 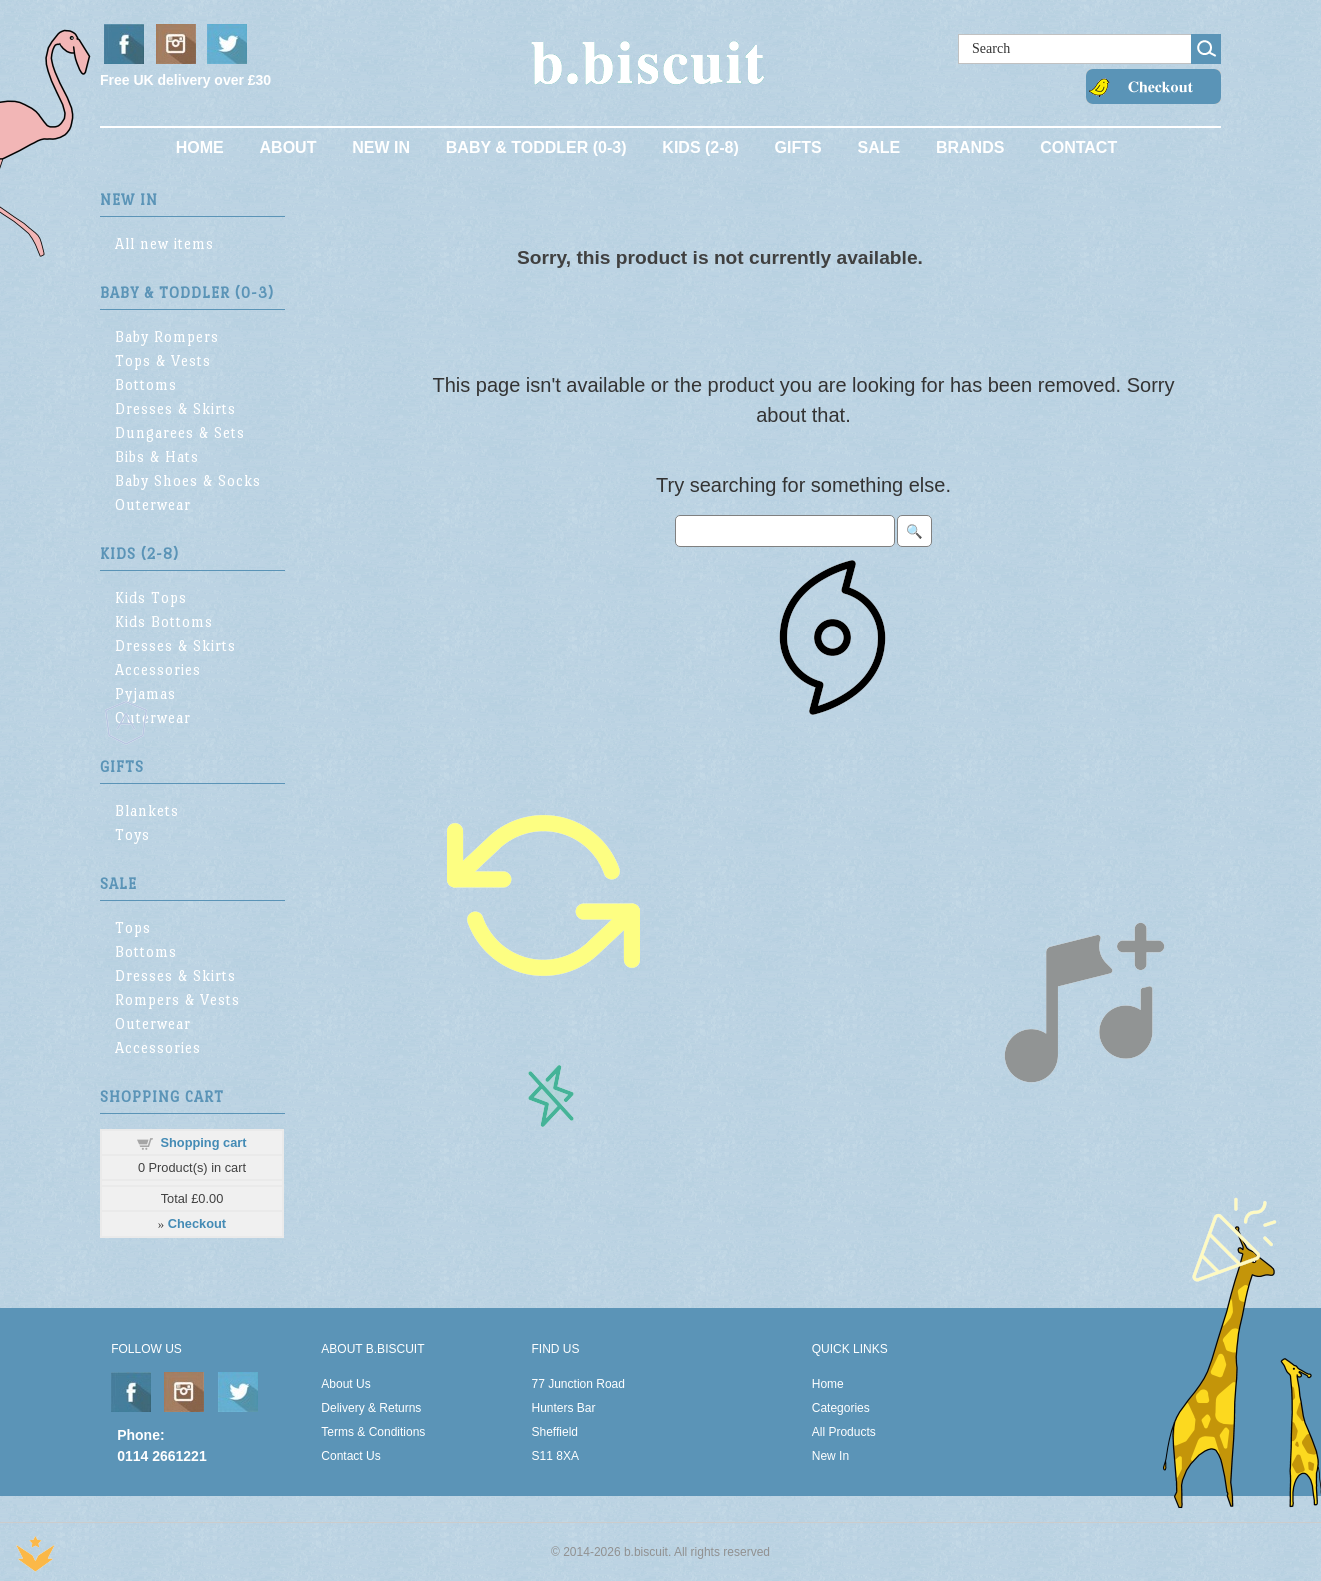 What do you see at coordinates (832, 637) in the screenshot?
I see `indicates hurricane or tropical storm warning` at bounding box center [832, 637].